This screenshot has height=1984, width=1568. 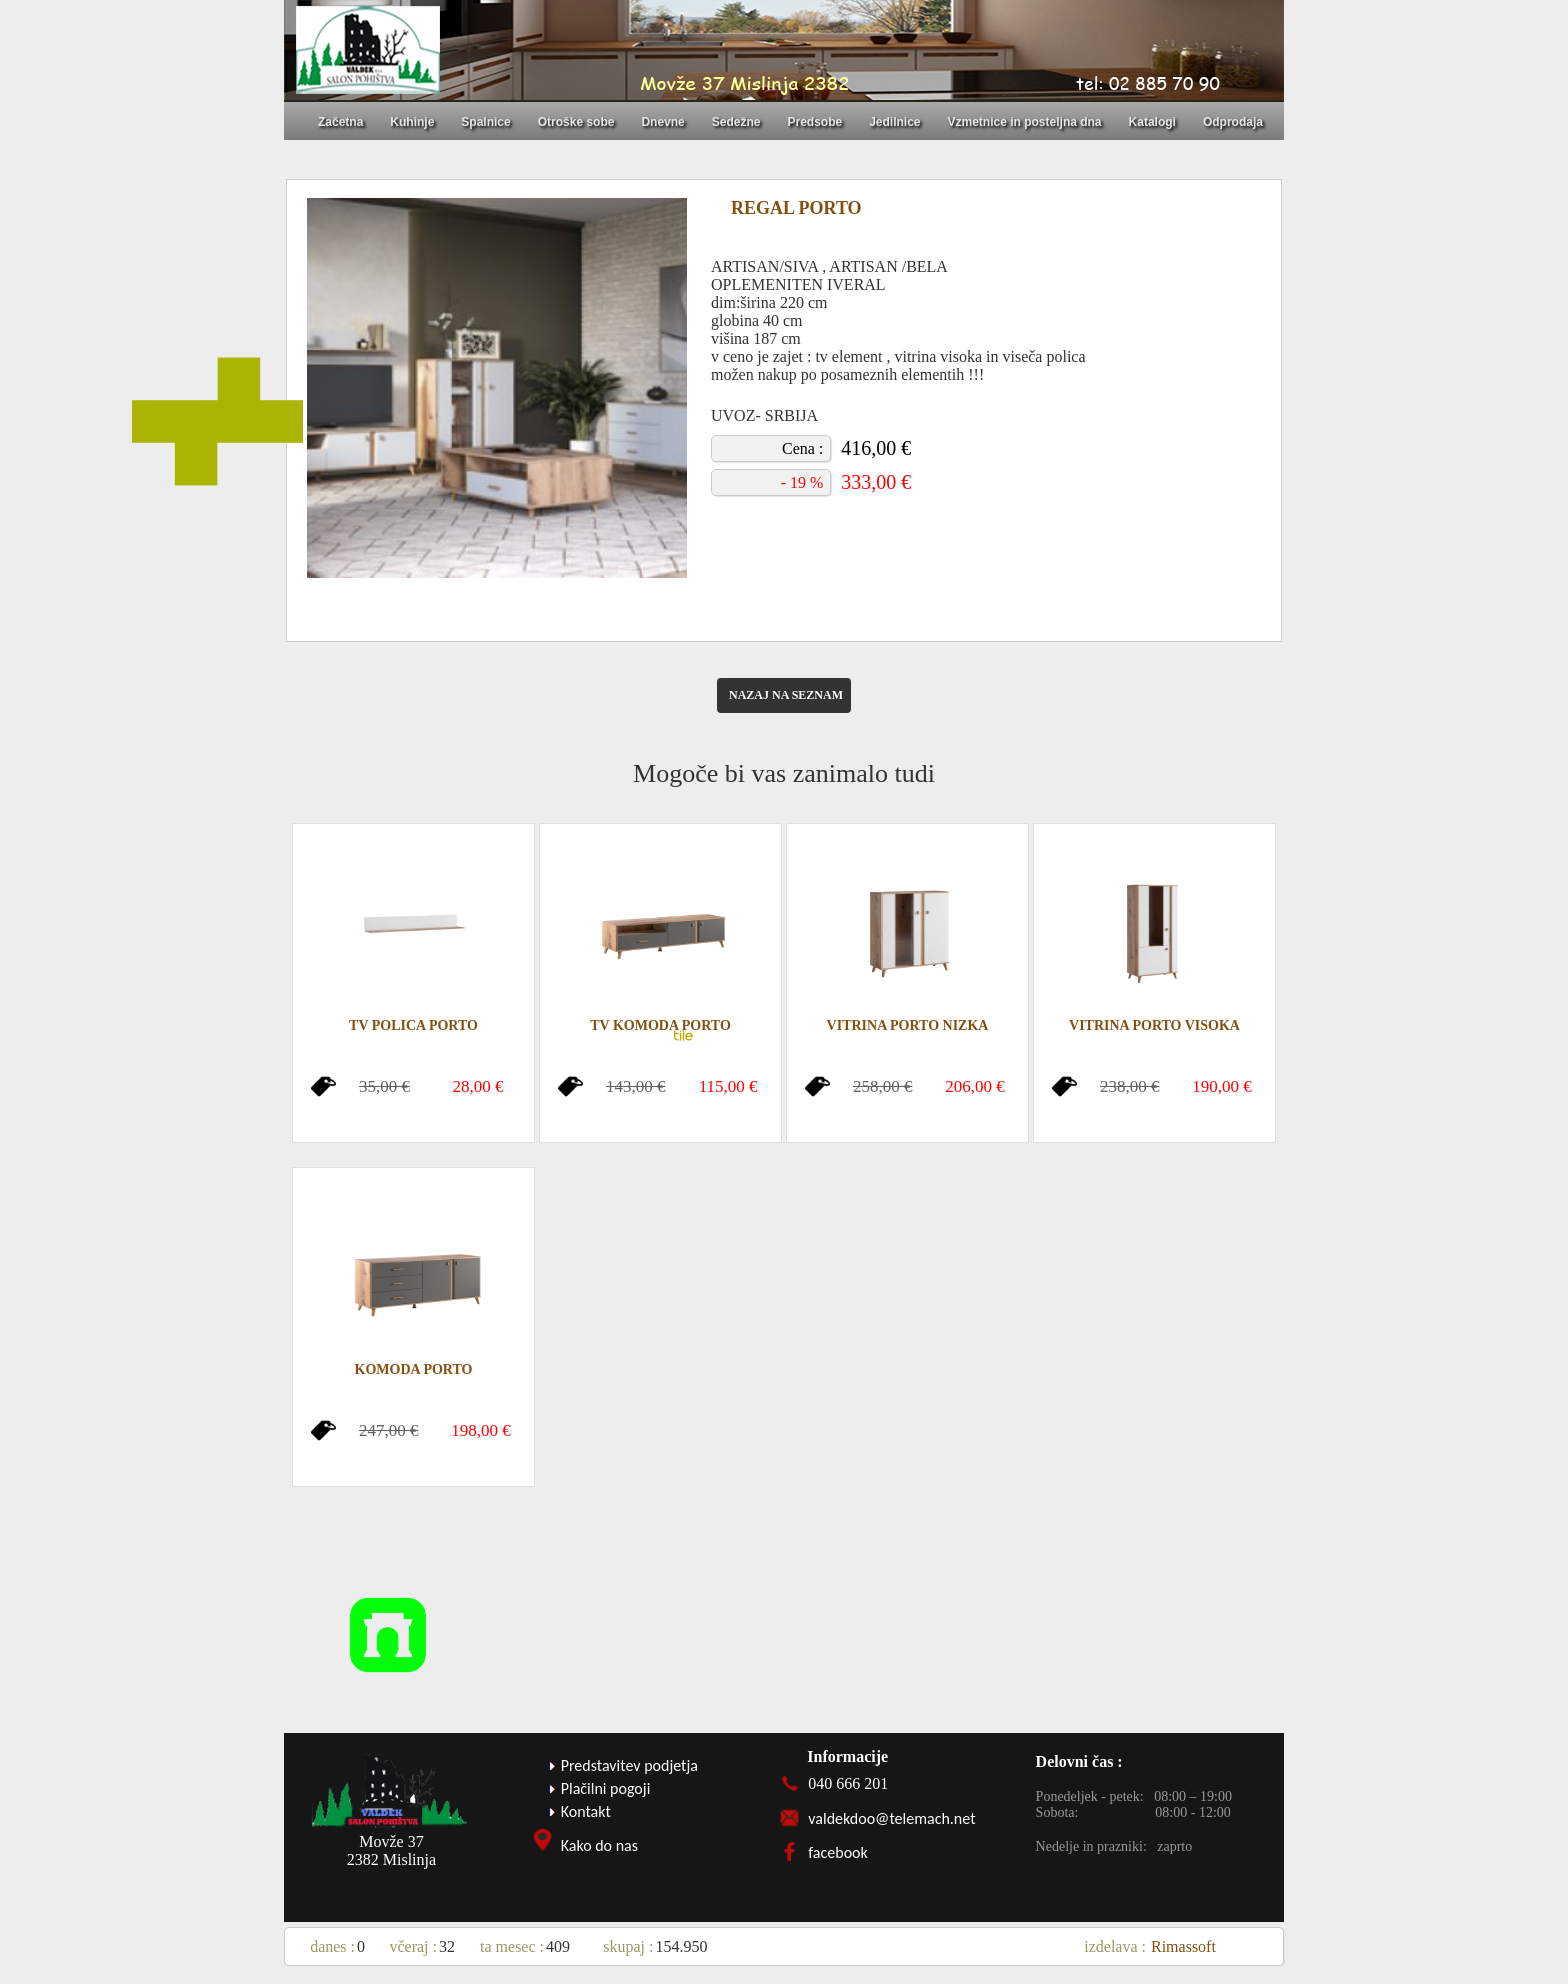 What do you see at coordinates (388, 1635) in the screenshot?
I see `open the Farcaster app` at bounding box center [388, 1635].